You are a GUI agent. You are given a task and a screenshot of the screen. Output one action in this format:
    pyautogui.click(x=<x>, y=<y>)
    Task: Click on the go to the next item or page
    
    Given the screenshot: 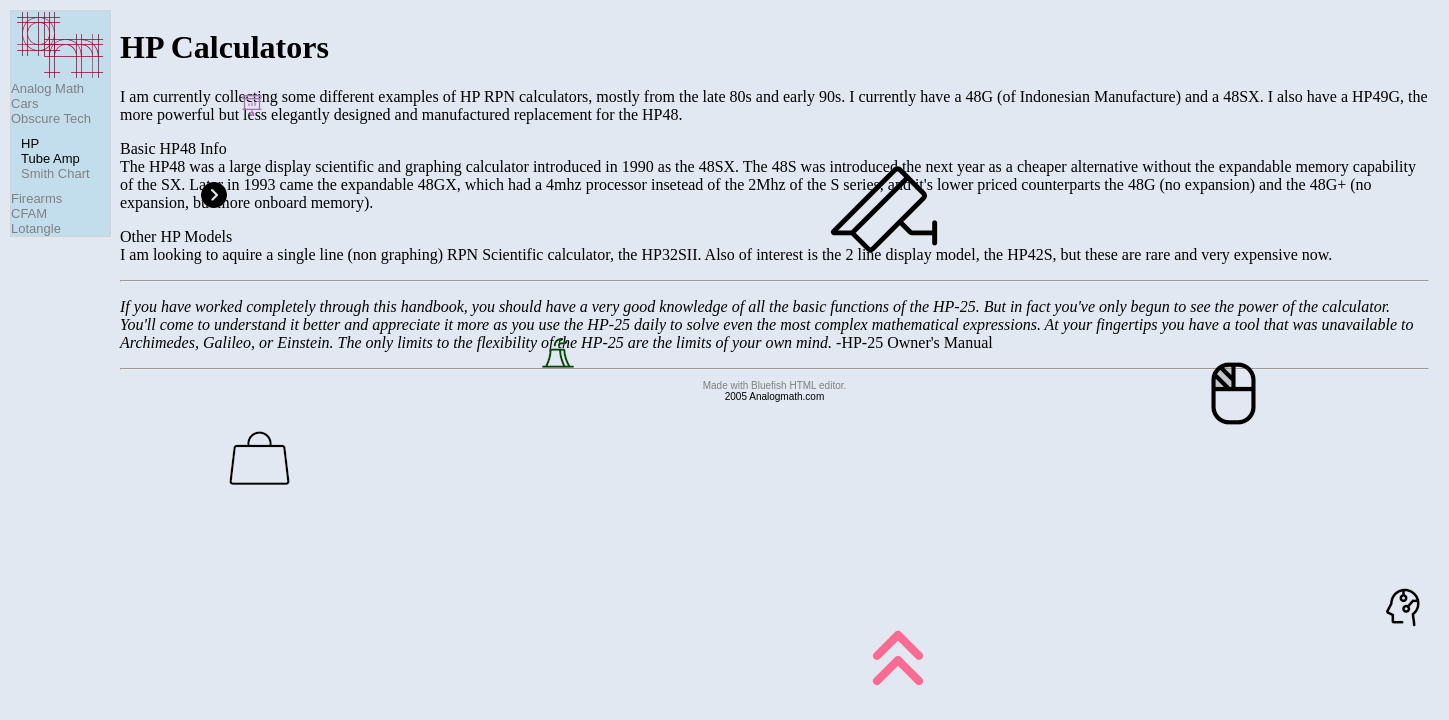 What is the action you would take?
    pyautogui.click(x=214, y=195)
    